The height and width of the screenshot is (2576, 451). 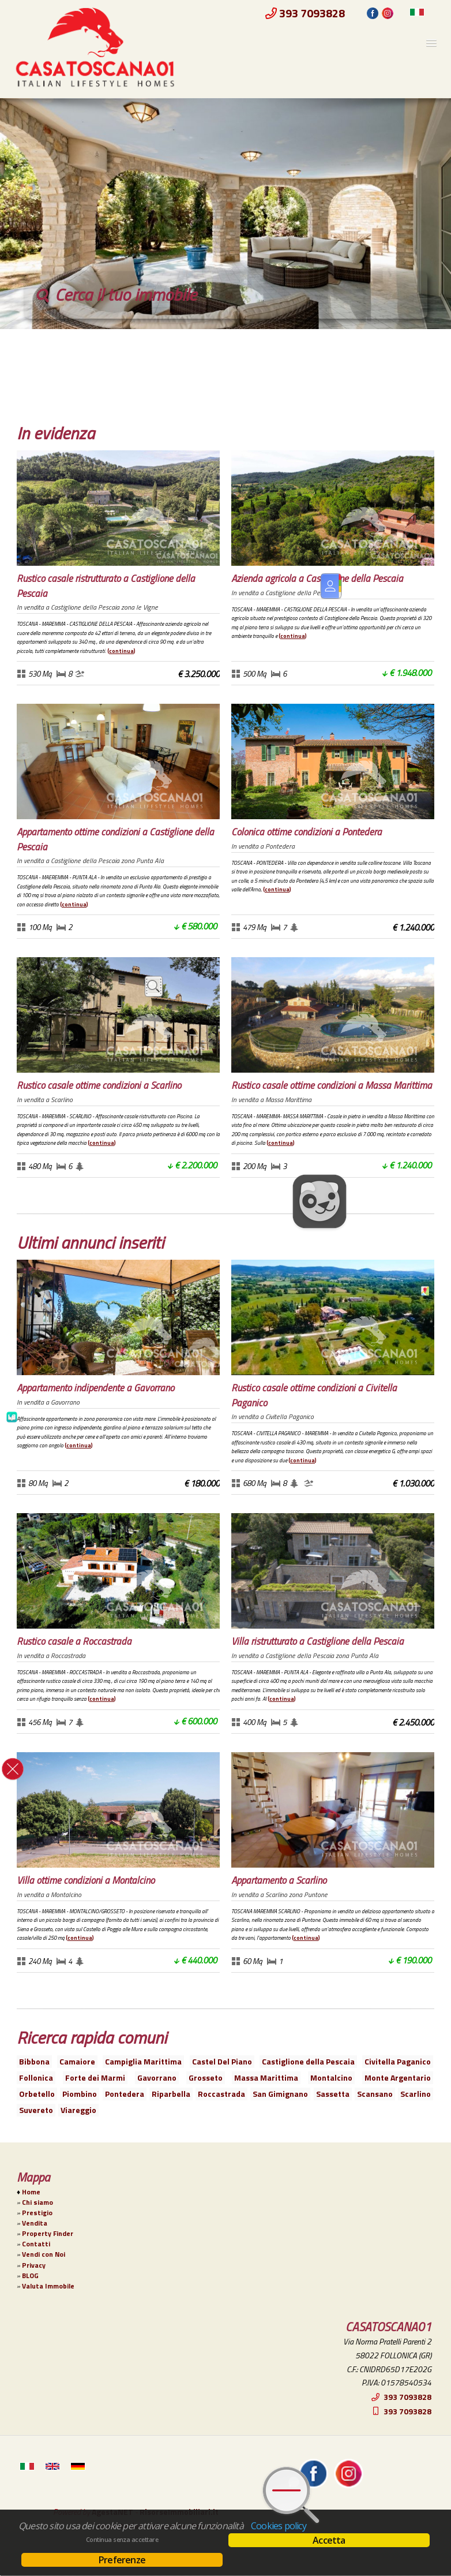 What do you see at coordinates (425, 1291) in the screenshot?
I see `open a google earth location file` at bounding box center [425, 1291].